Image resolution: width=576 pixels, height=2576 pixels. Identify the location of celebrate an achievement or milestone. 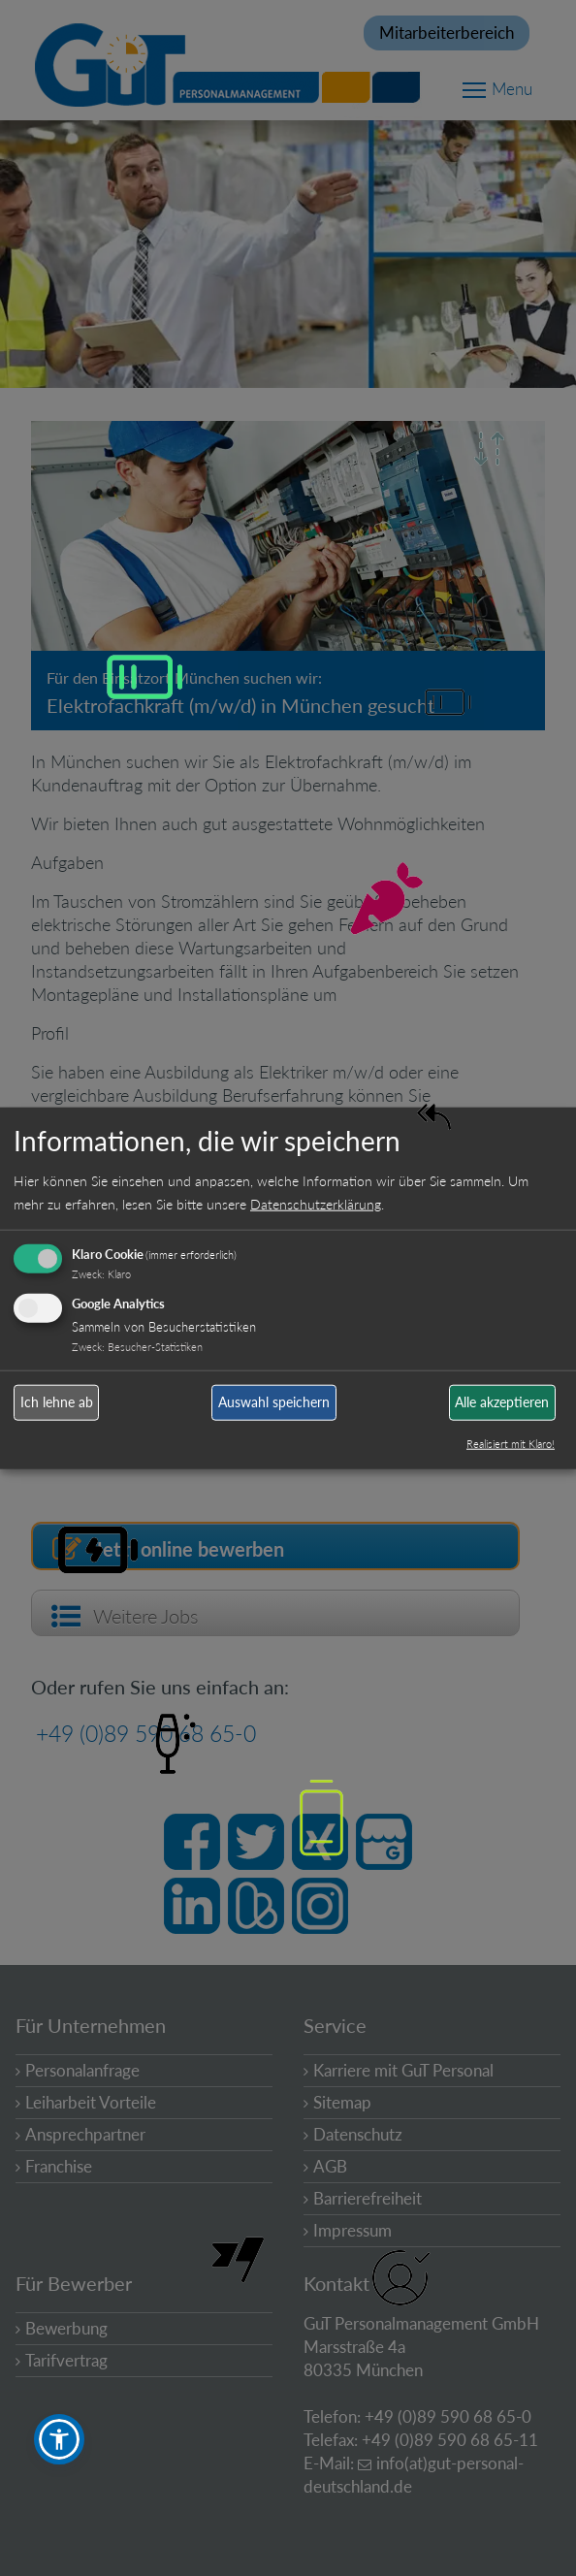
(170, 1744).